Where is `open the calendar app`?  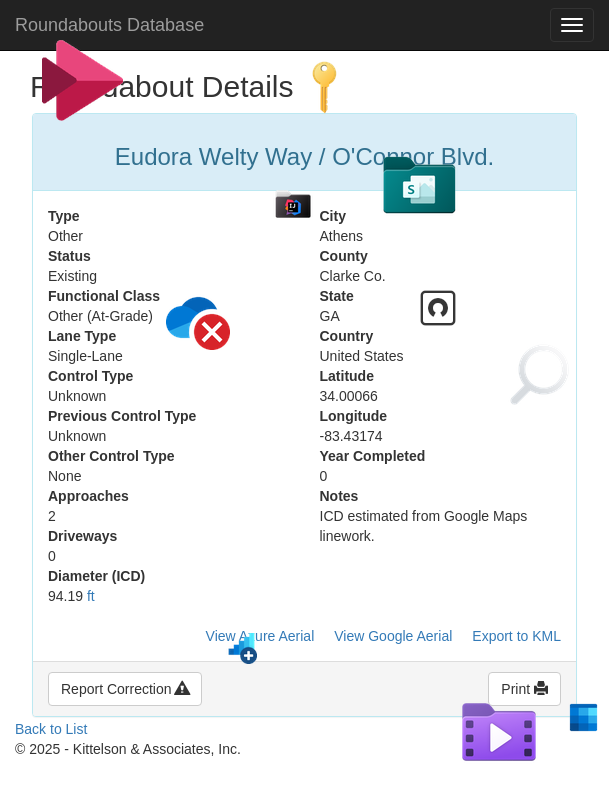
open the calendar app is located at coordinates (583, 717).